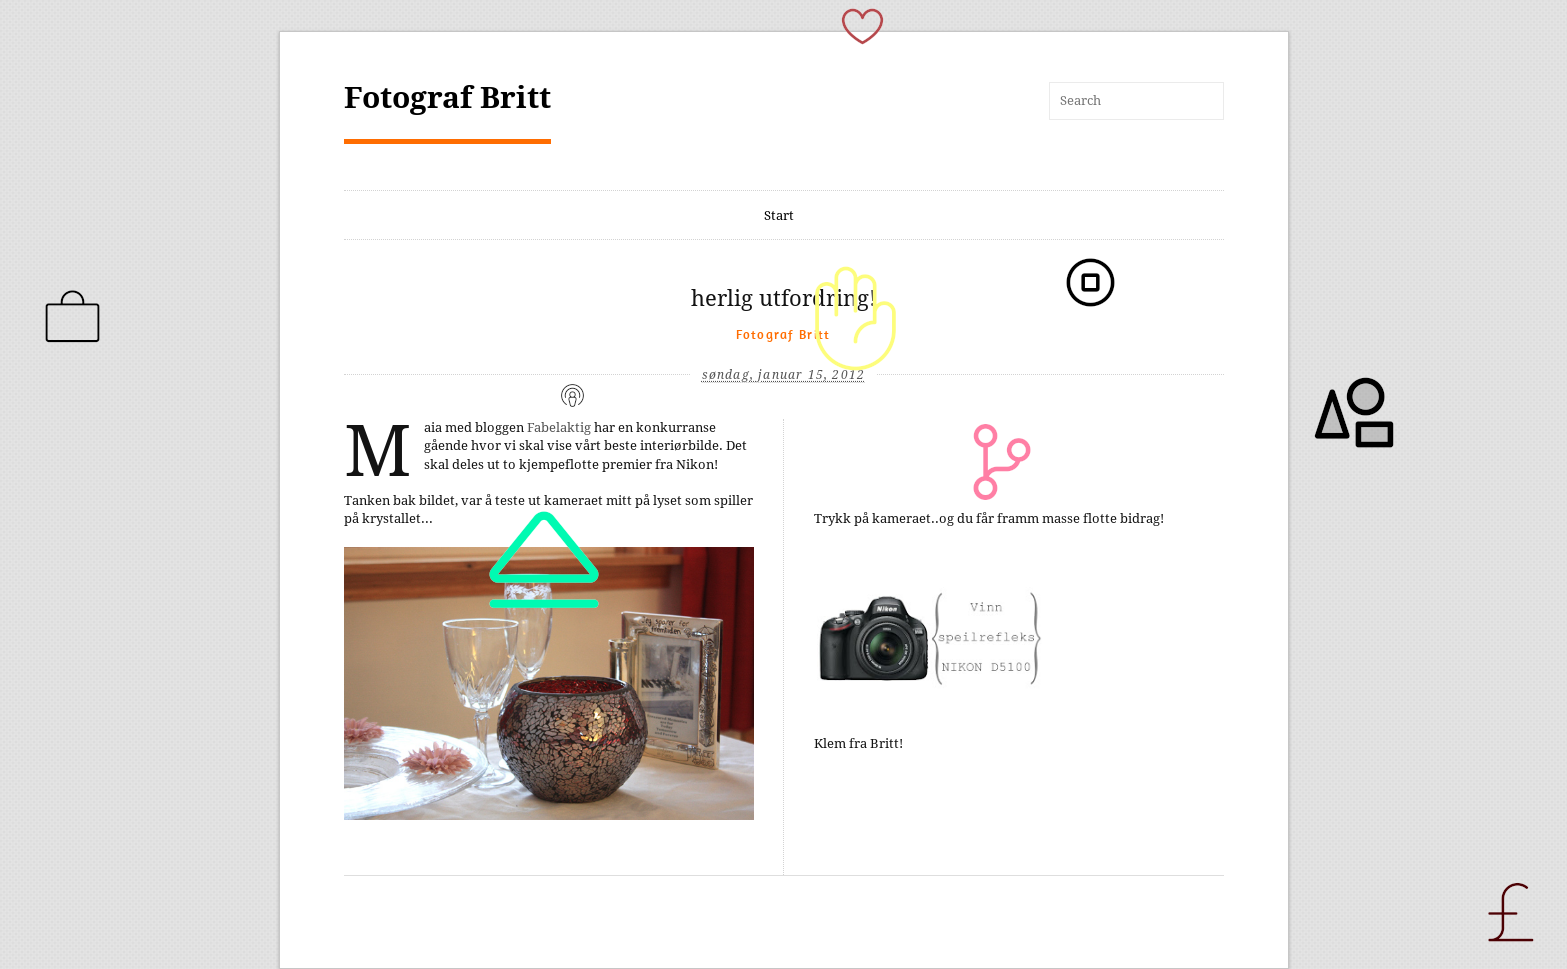 The width and height of the screenshot is (1567, 969). I want to click on open apple podcasts app, so click(572, 395).